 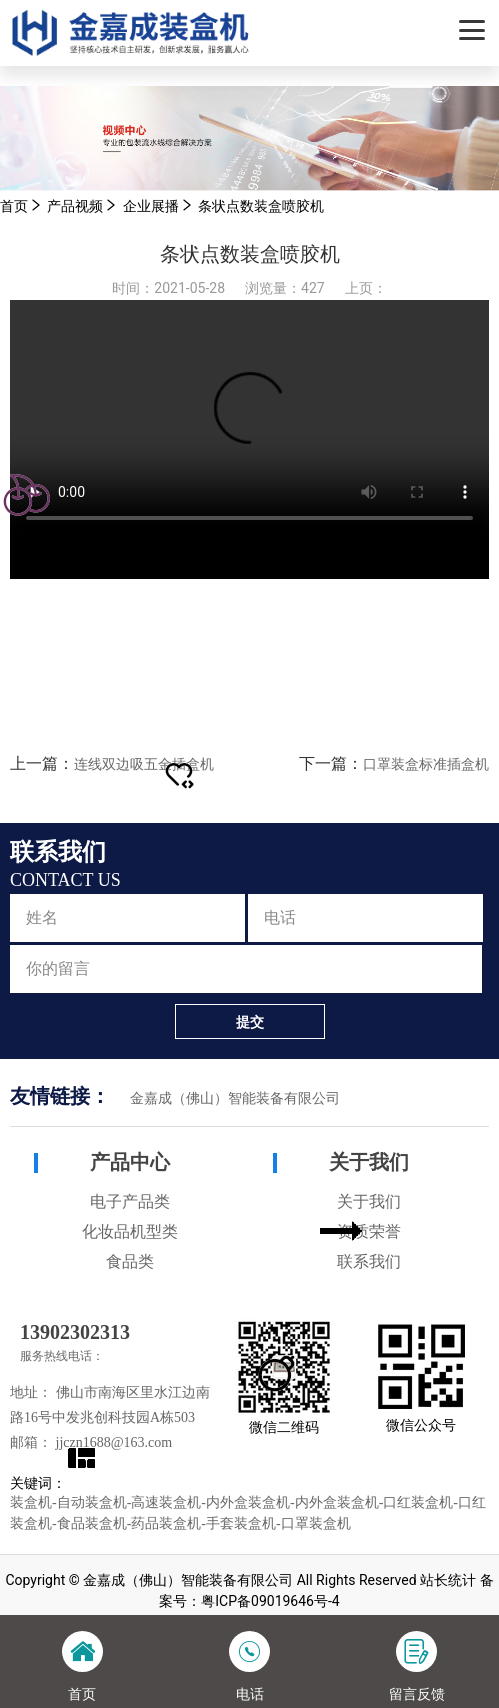 I want to click on switch to quilt or mosaic view layout, so click(x=81, y=1459).